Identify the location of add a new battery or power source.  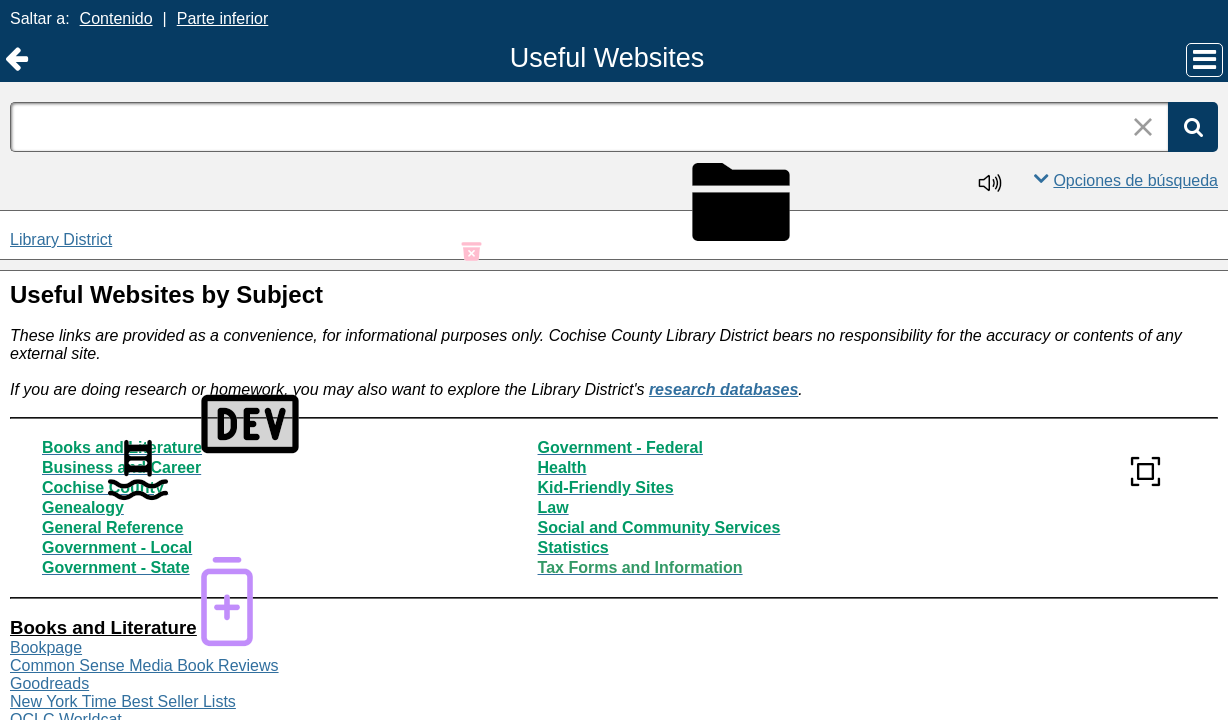
(227, 603).